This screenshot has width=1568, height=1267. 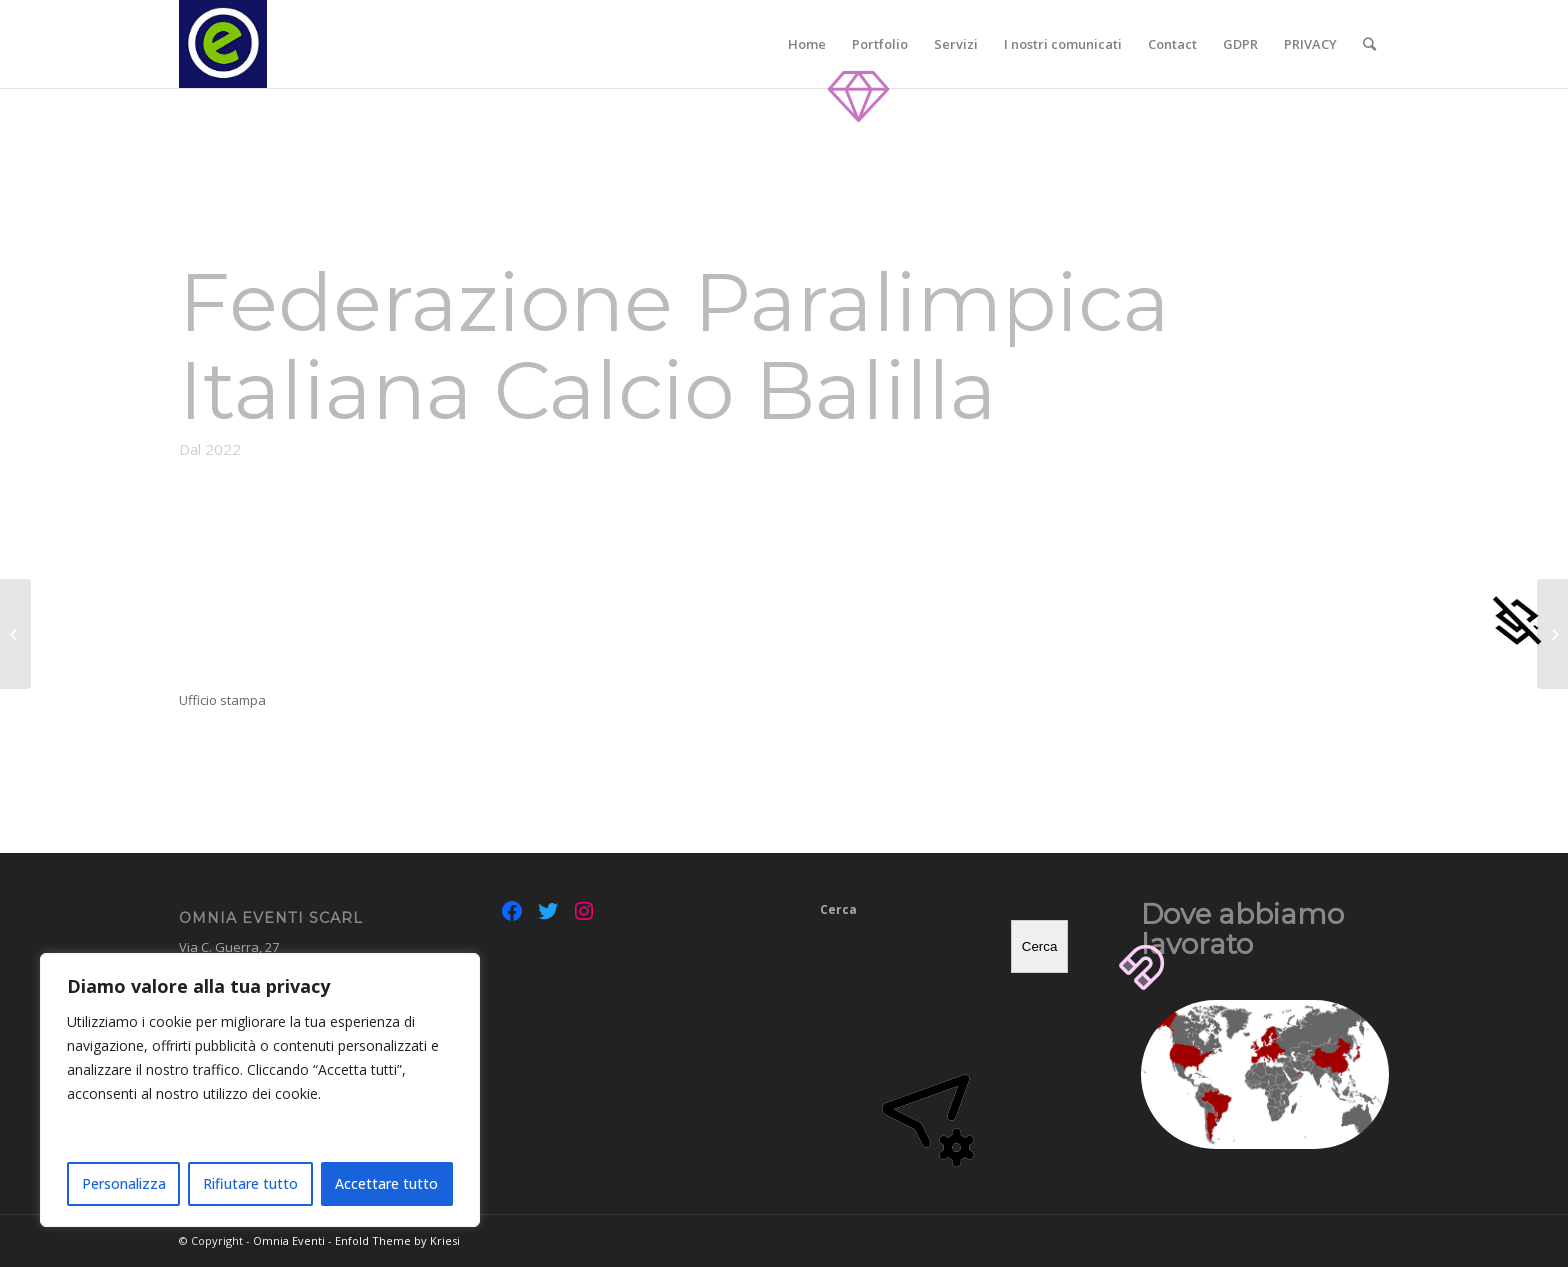 I want to click on open Sketch design application, so click(x=858, y=95).